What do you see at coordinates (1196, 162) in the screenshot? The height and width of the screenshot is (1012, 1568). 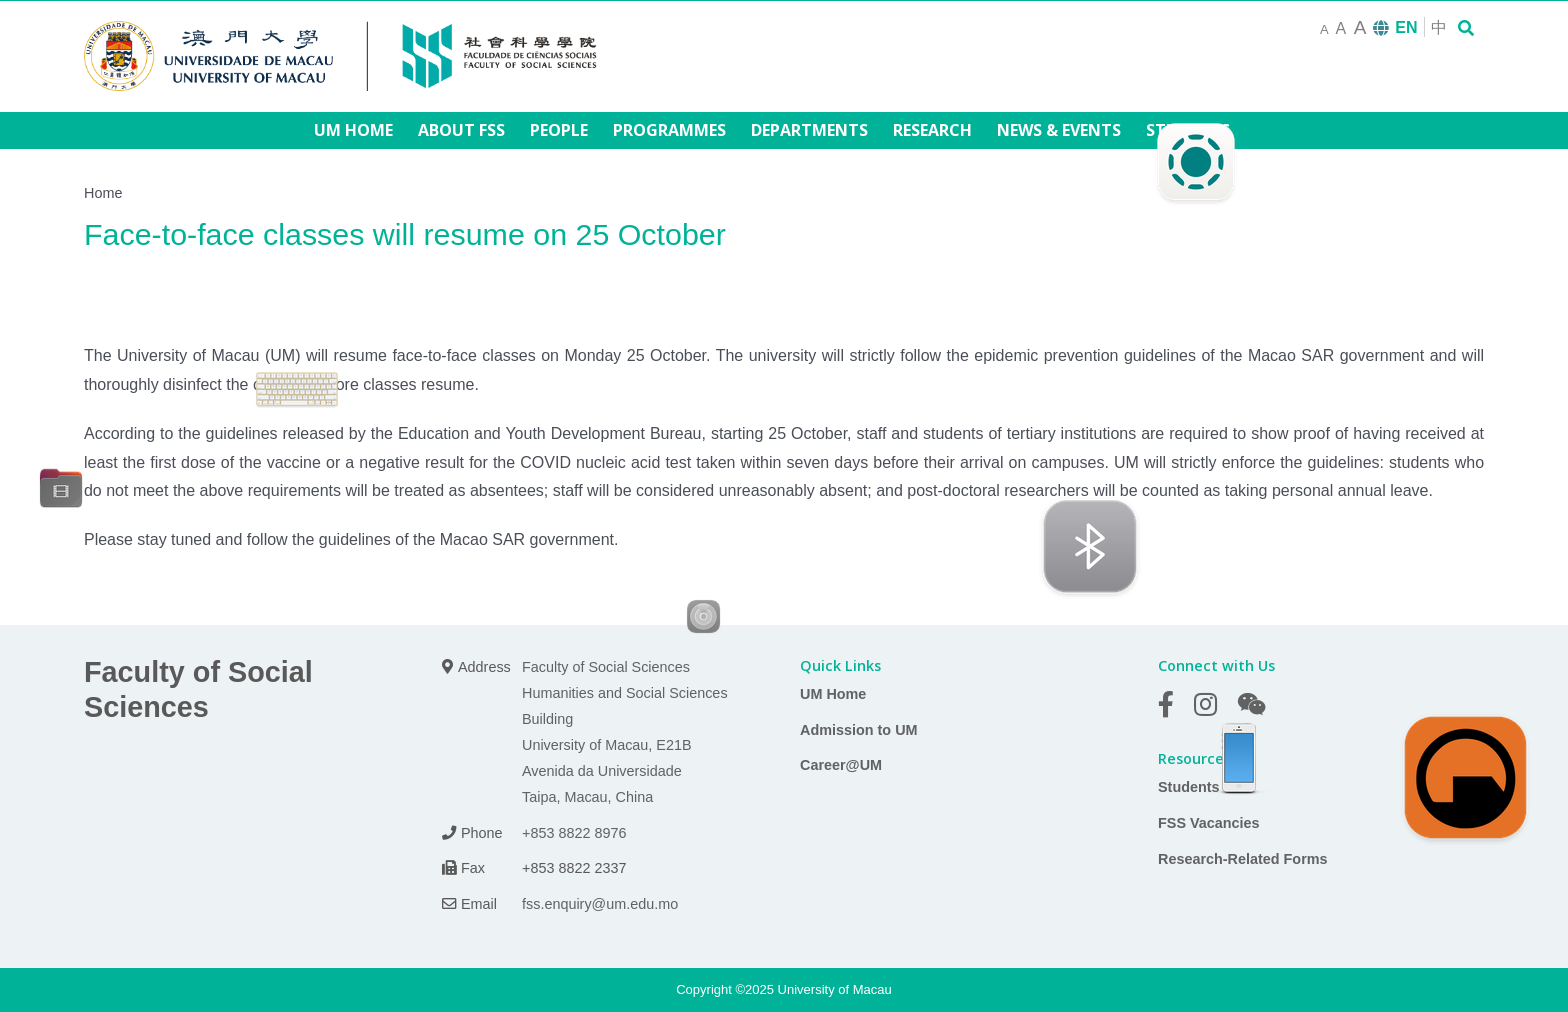 I see `open LocalSend app for local file sharing` at bounding box center [1196, 162].